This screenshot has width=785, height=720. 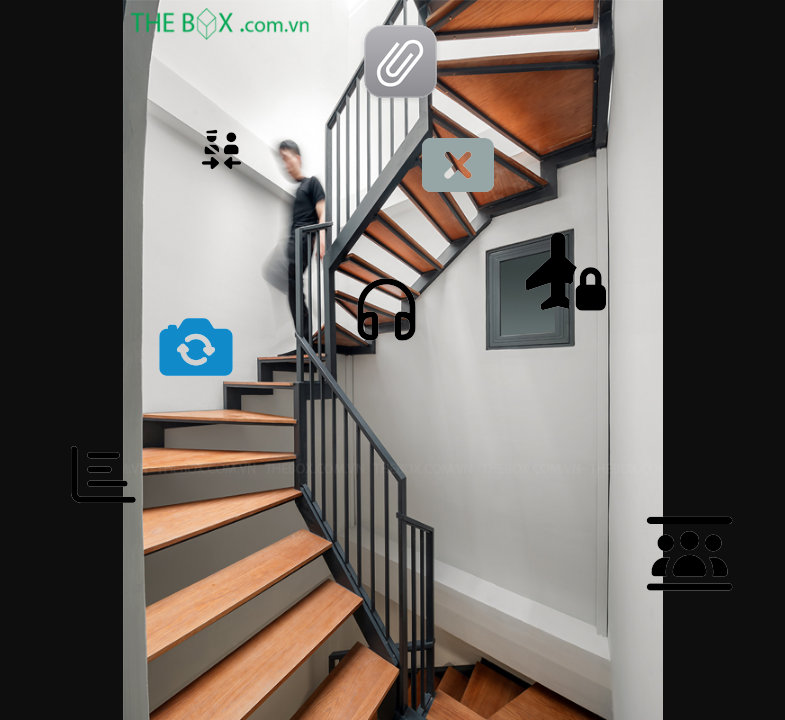 I want to click on close the current window, so click(x=458, y=165).